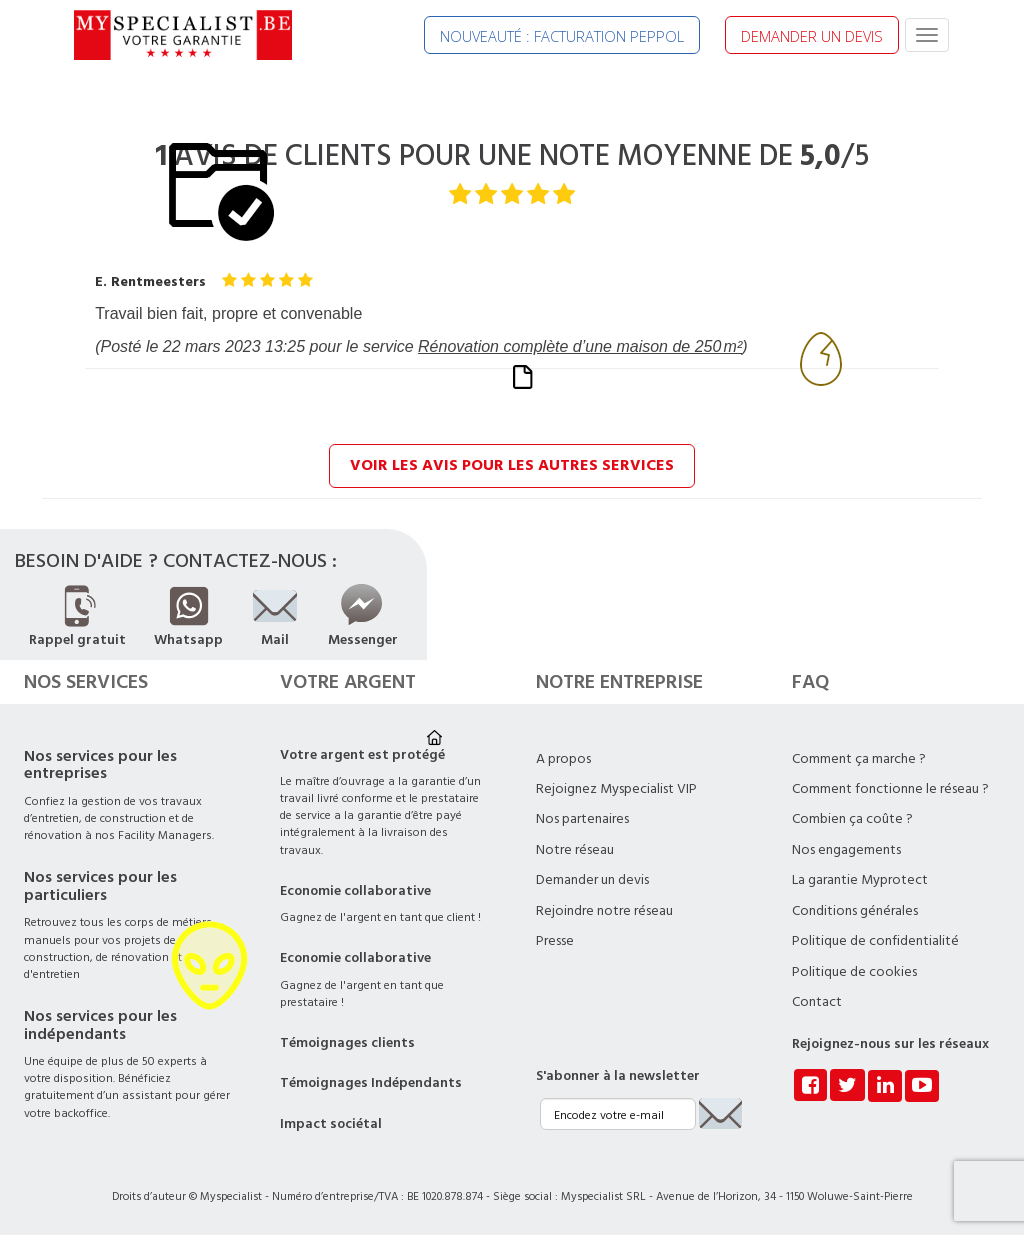 This screenshot has height=1235, width=1024. I want to click on indicates a cracked or broken item, so click(821, 359).